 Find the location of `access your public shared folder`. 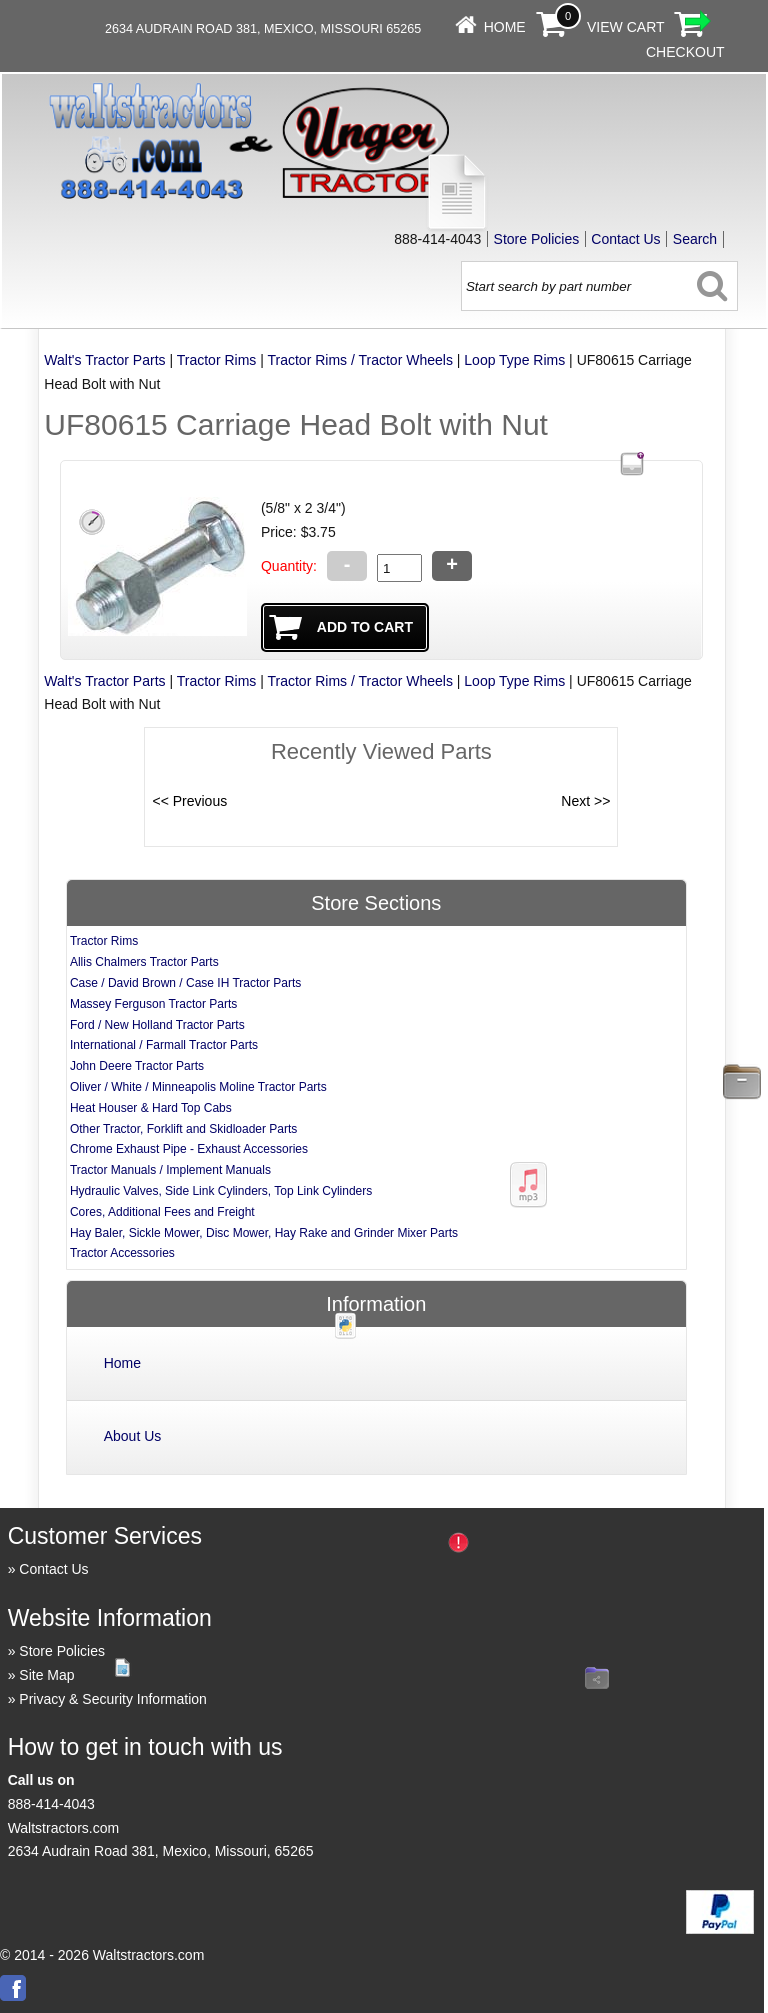

access your public shared folder is located at coordinates (597, 1678).